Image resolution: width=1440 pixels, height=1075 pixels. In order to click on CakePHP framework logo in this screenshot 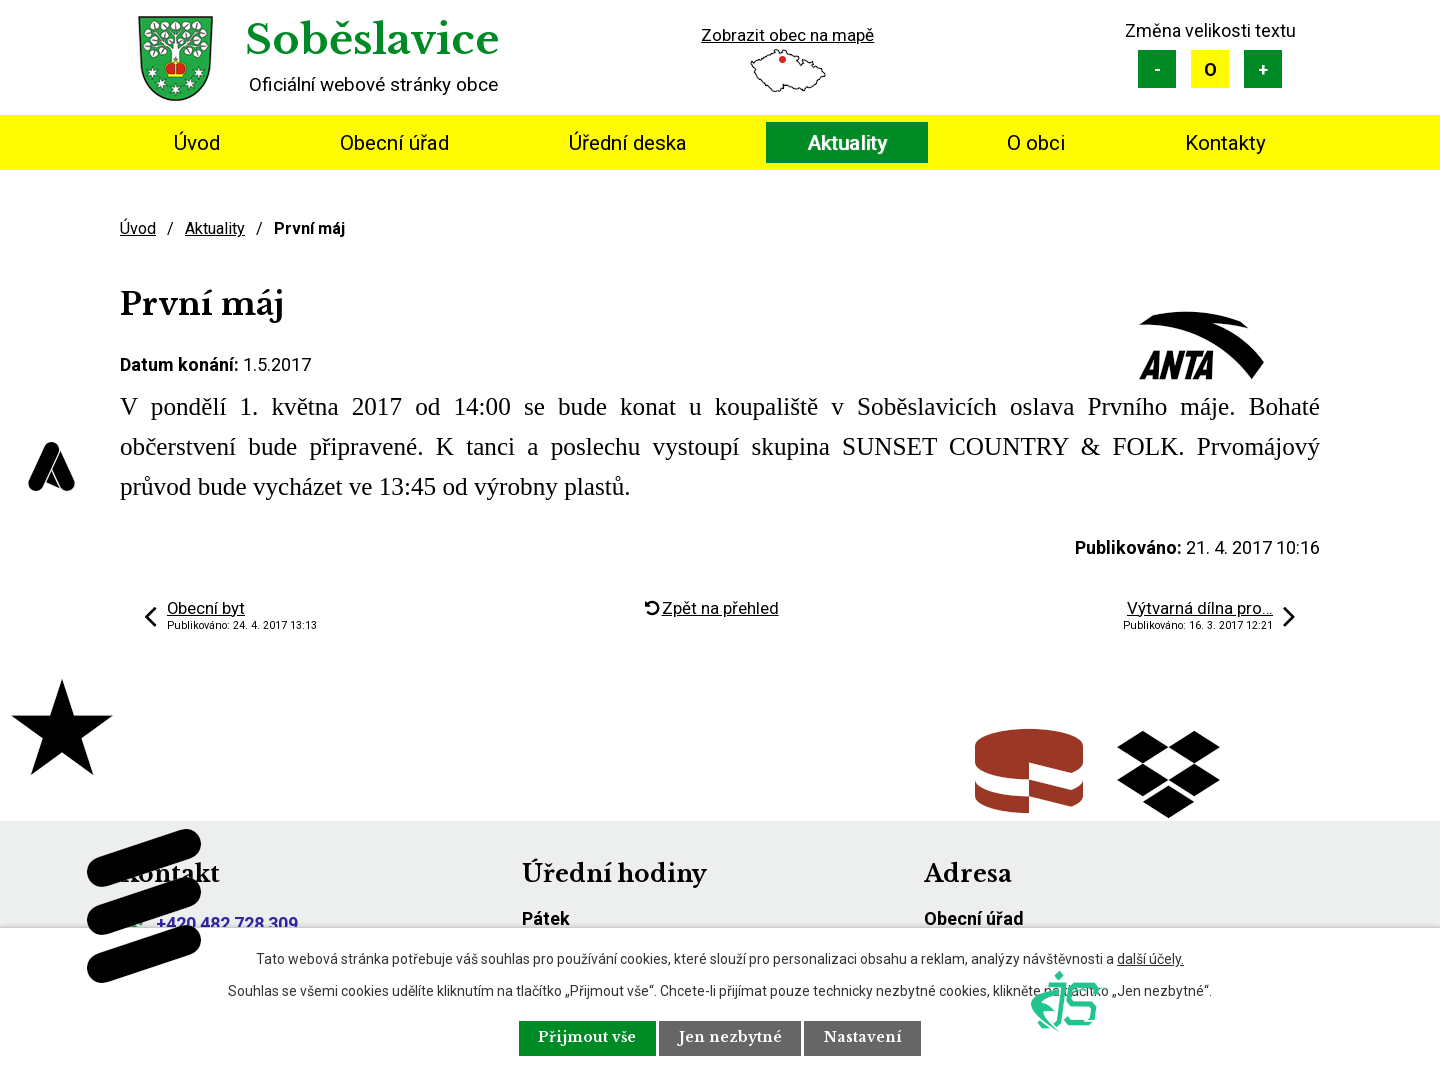, I will do `click(1029, 771)`.